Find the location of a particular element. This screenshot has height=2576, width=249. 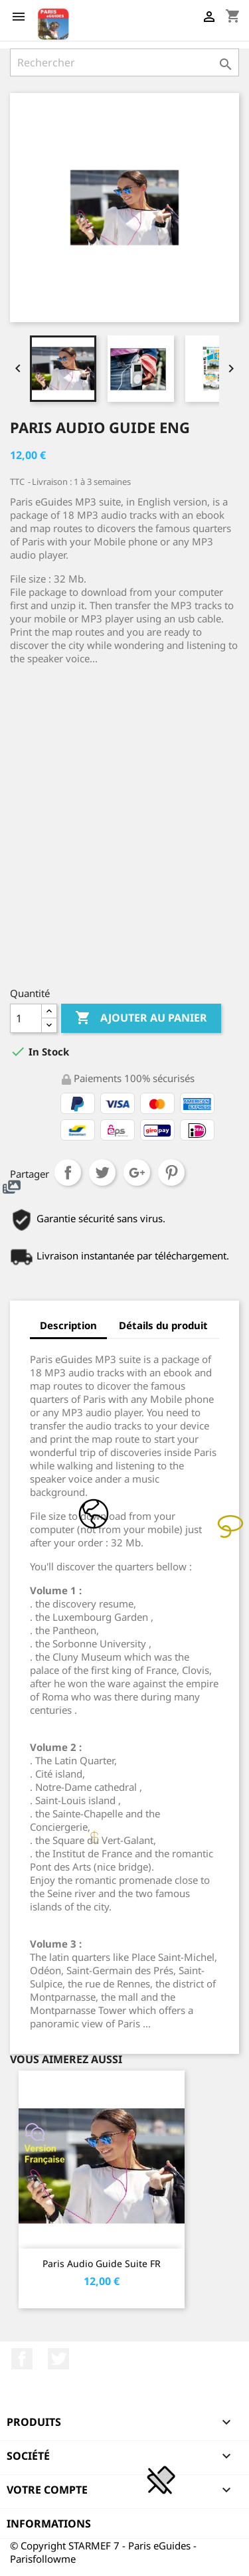

open wechat messaging app is located at coordinates (35, 2132).